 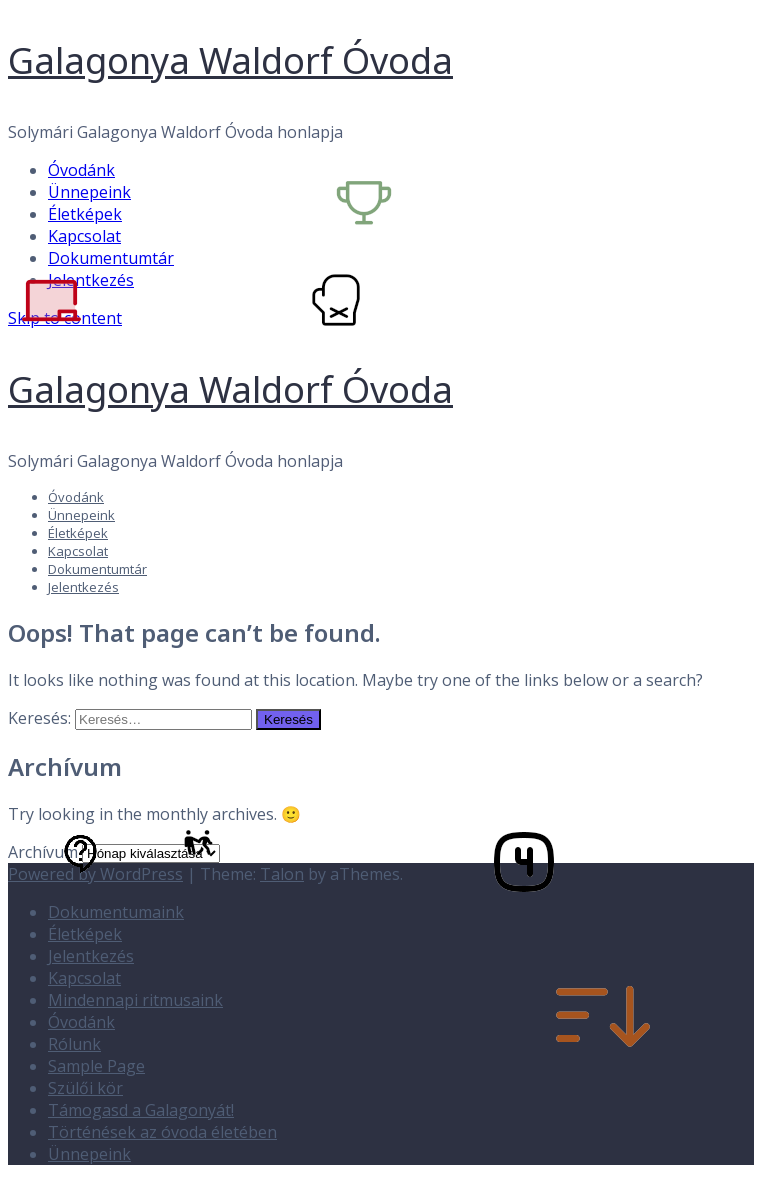 What do you see at coordinates (198, 842) in the screenshot?
I see `indicates evacuation or emergency exit in progress` at bounding box center [198, 842].